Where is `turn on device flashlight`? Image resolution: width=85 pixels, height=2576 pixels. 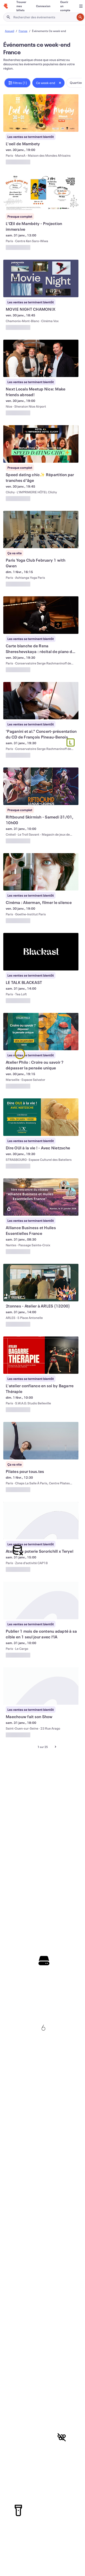
turn on device flashlight is located at coordinates (18, 2510).